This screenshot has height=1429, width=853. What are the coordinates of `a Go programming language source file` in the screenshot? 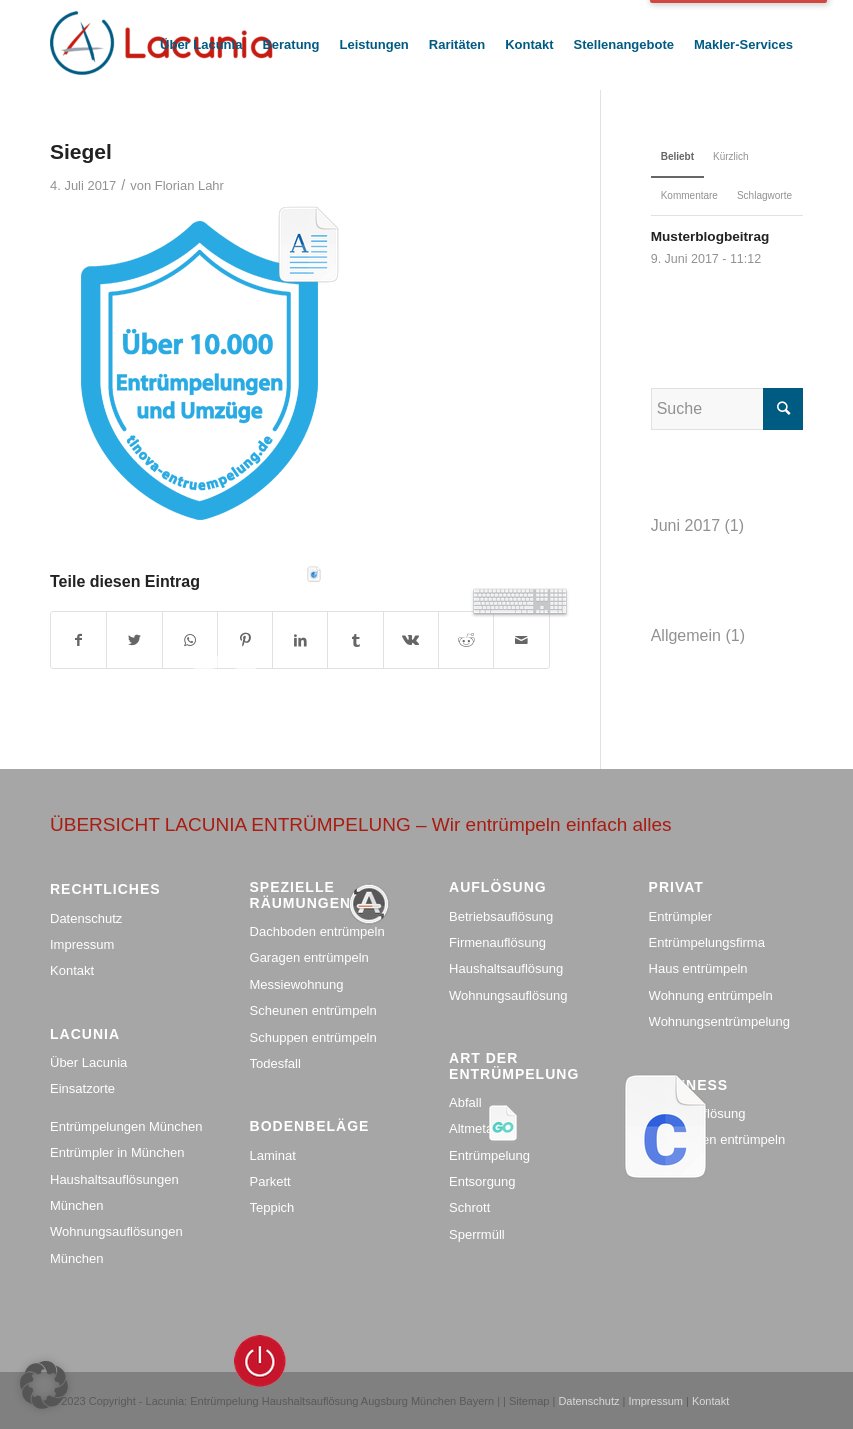 It's located at (503, 1123).